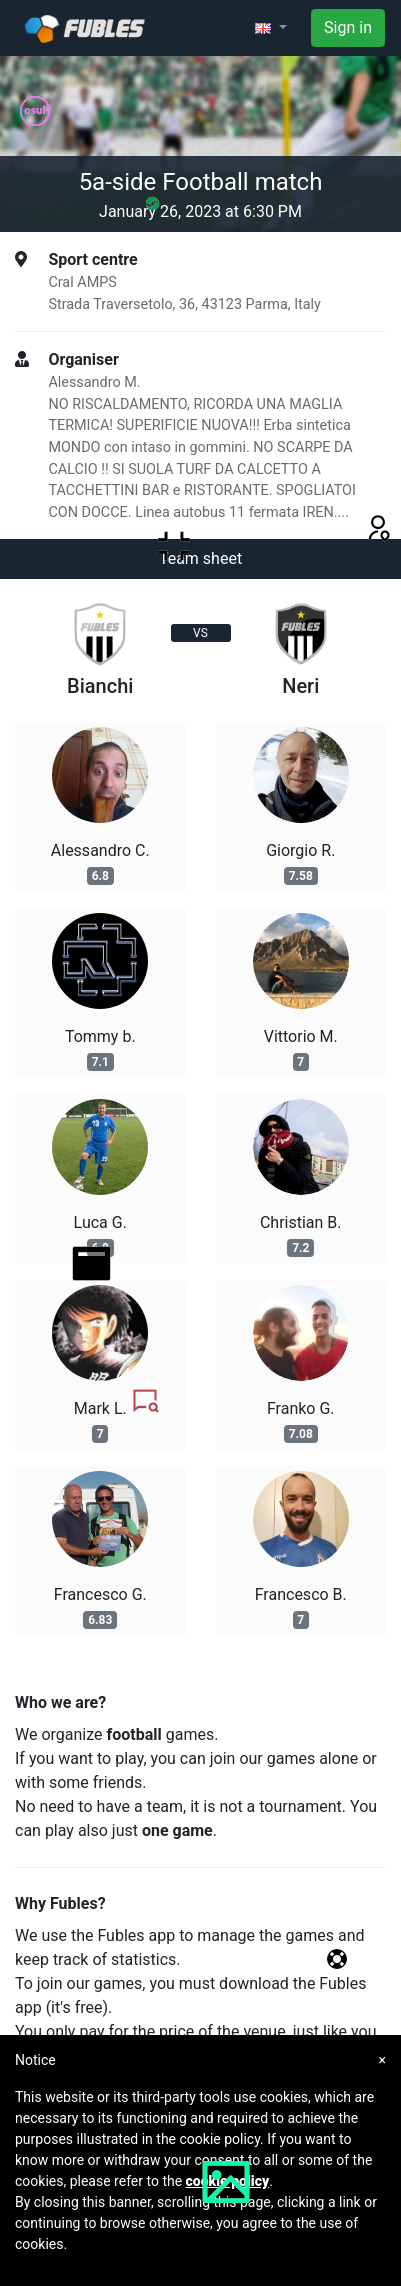  I want to click on open Steam gaming platform, so click(152, 203).